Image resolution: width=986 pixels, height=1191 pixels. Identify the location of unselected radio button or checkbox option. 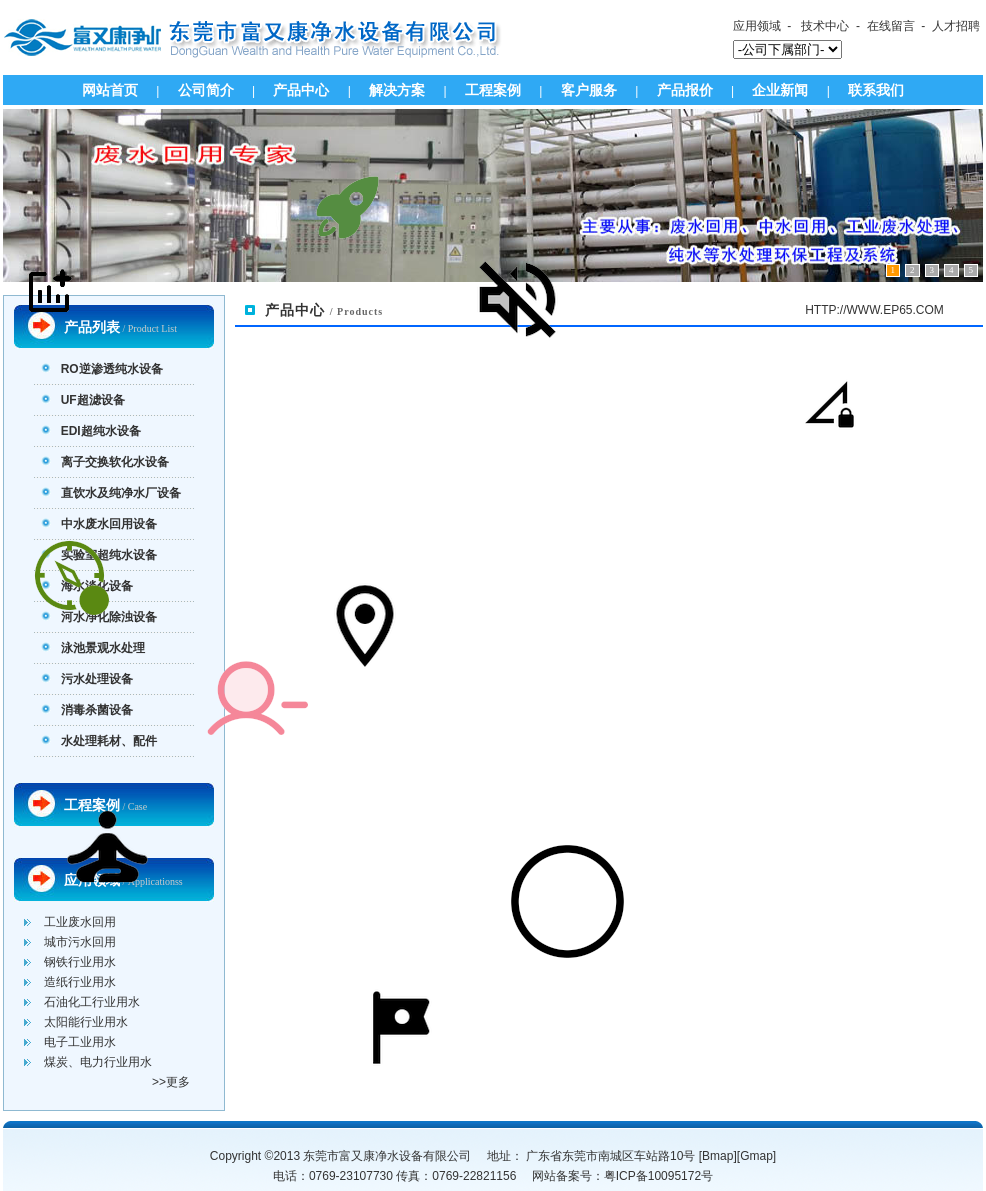
(567, 901).